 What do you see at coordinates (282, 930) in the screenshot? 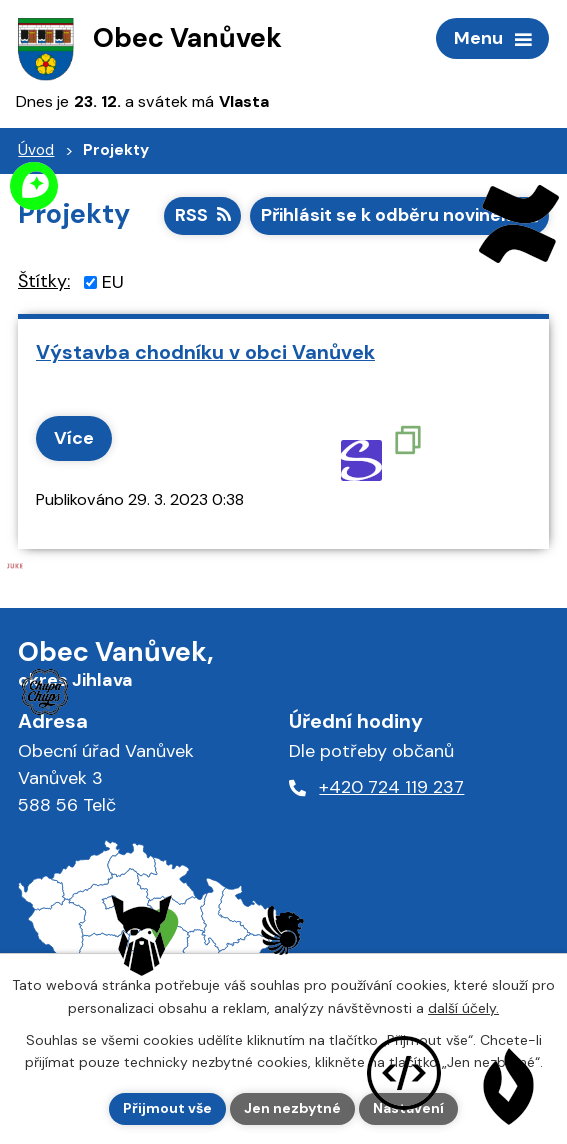
I see `lion air airline logo` at bounding box center [282, 930].